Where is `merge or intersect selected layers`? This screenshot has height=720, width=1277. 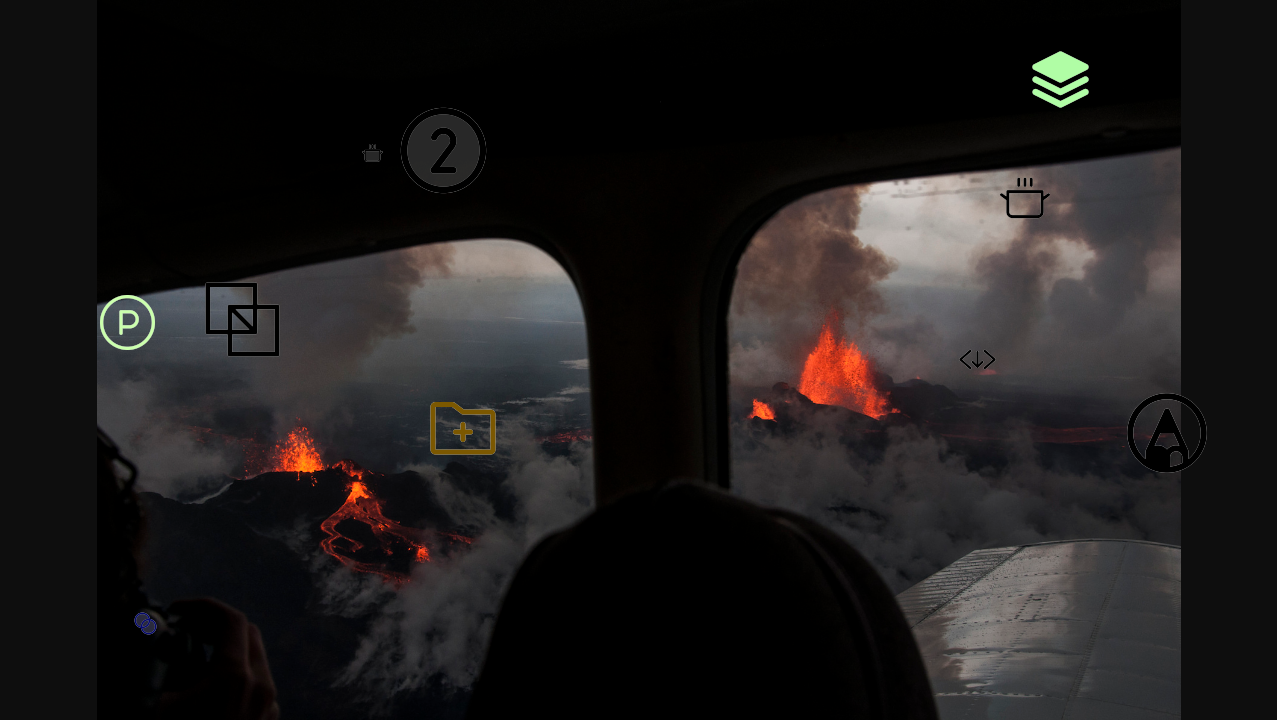
merge or intersect selected layers is located at coordinates (242, 319).